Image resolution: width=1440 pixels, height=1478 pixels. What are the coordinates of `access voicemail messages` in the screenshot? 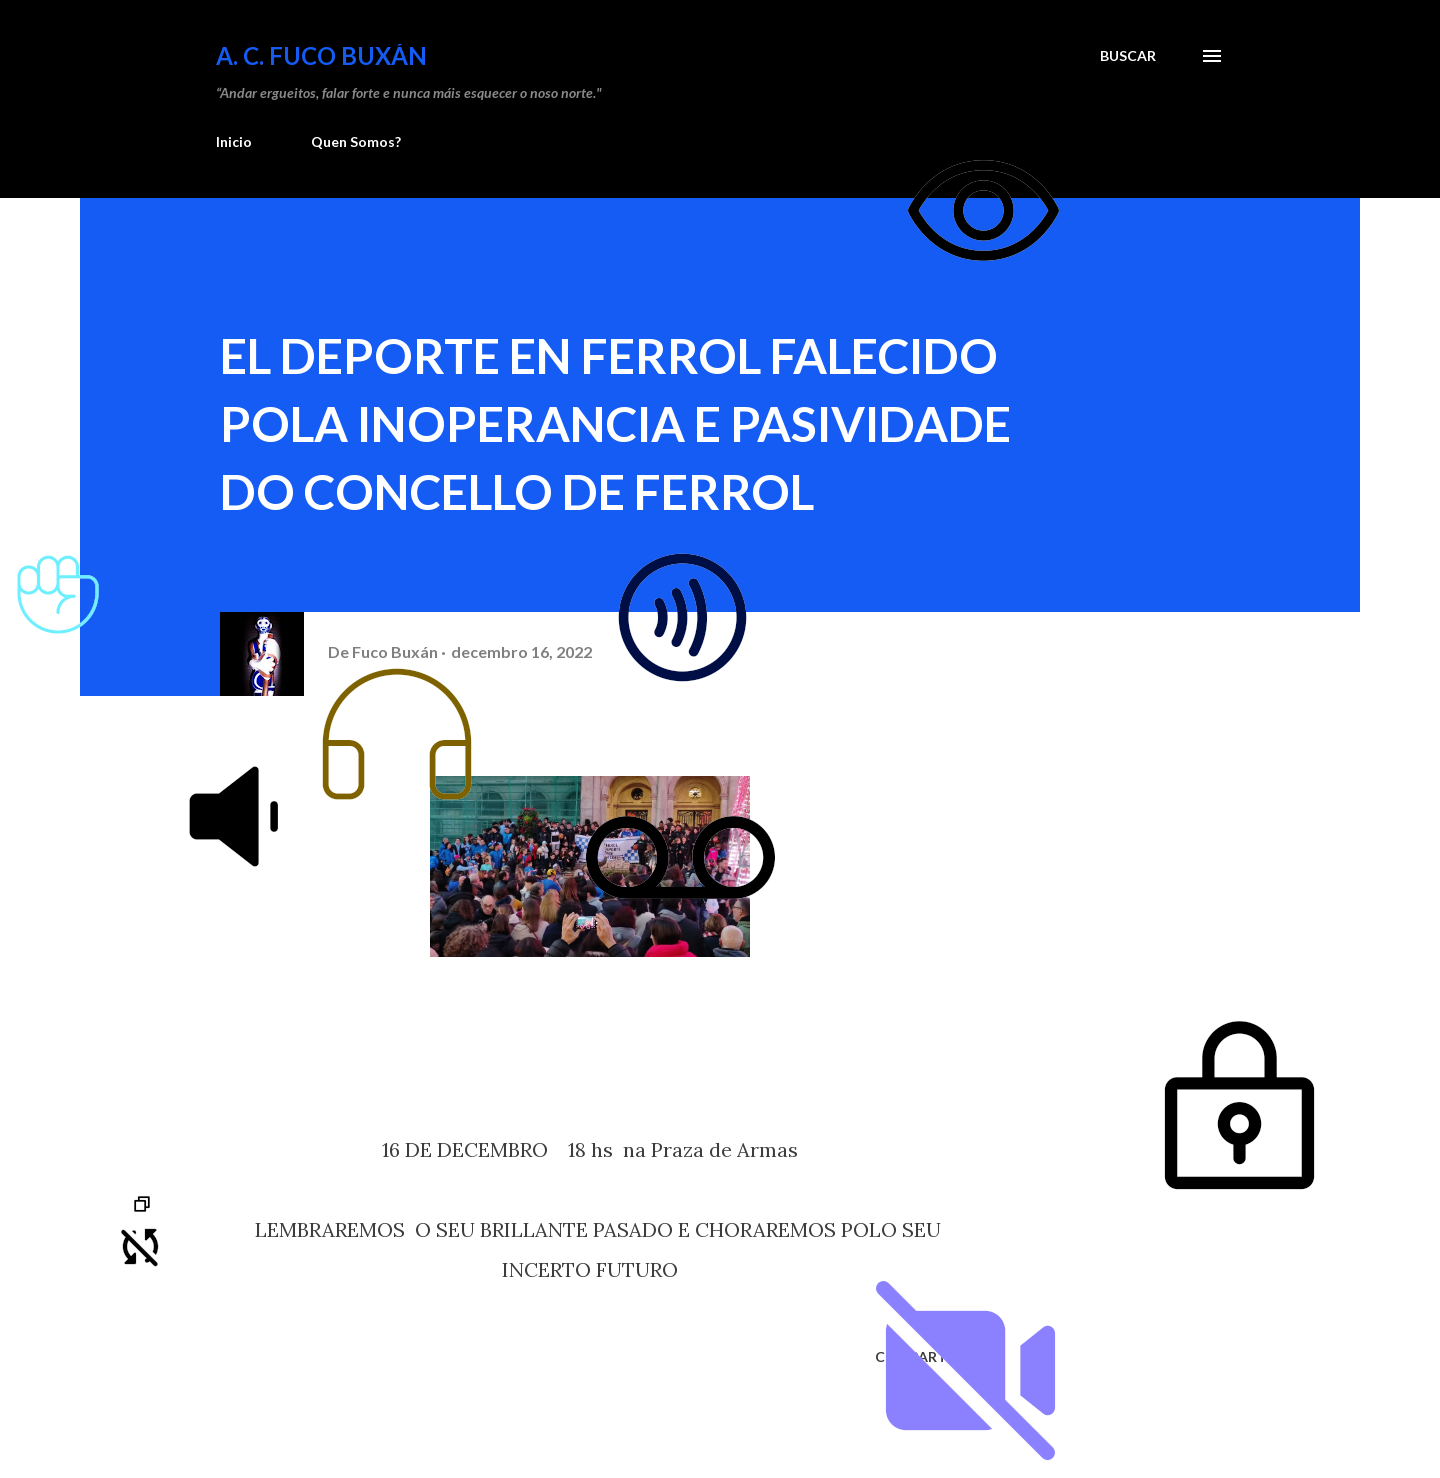 It's located at (680, 857).